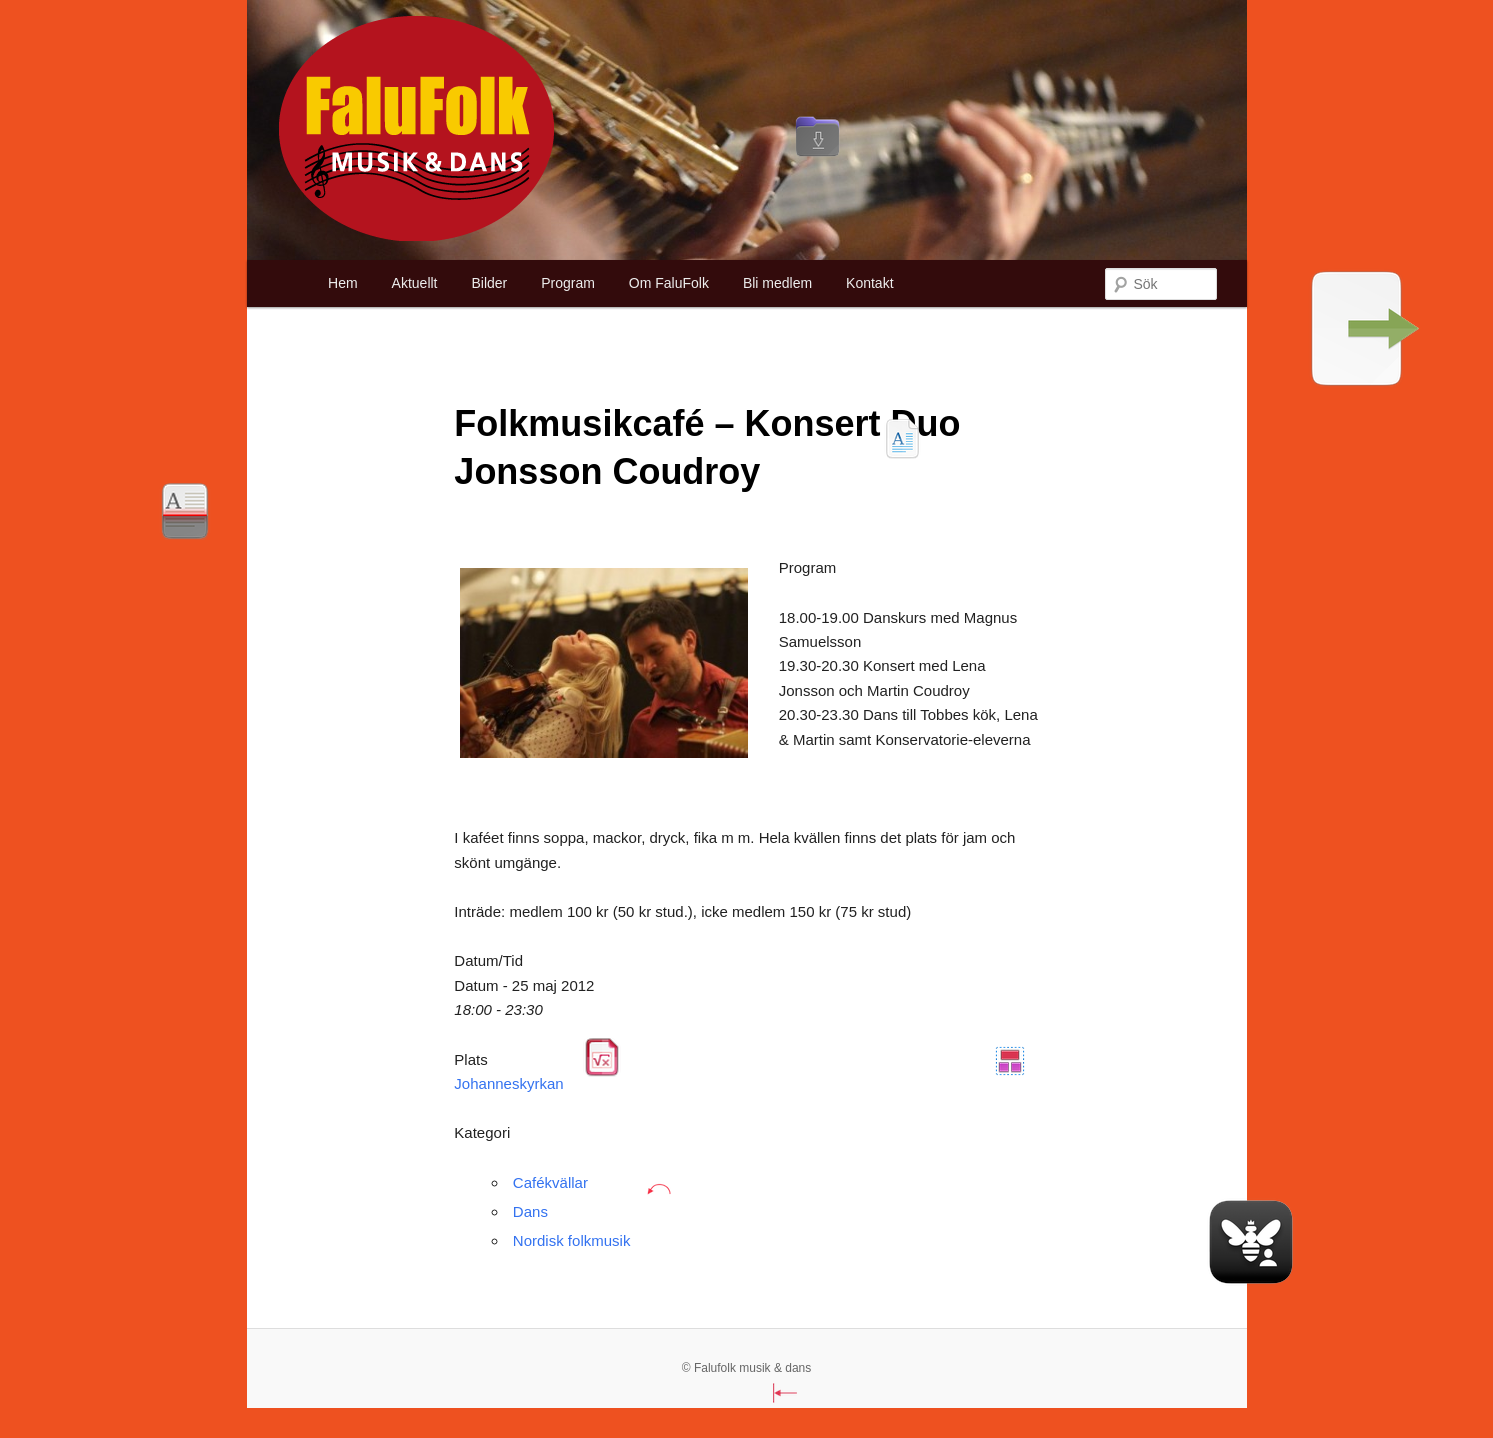 This screenshot has width=1493, height=1438. Describe the element at coordinates (602, 1057) in the screenshot. I see `open a formula template file` at that location.